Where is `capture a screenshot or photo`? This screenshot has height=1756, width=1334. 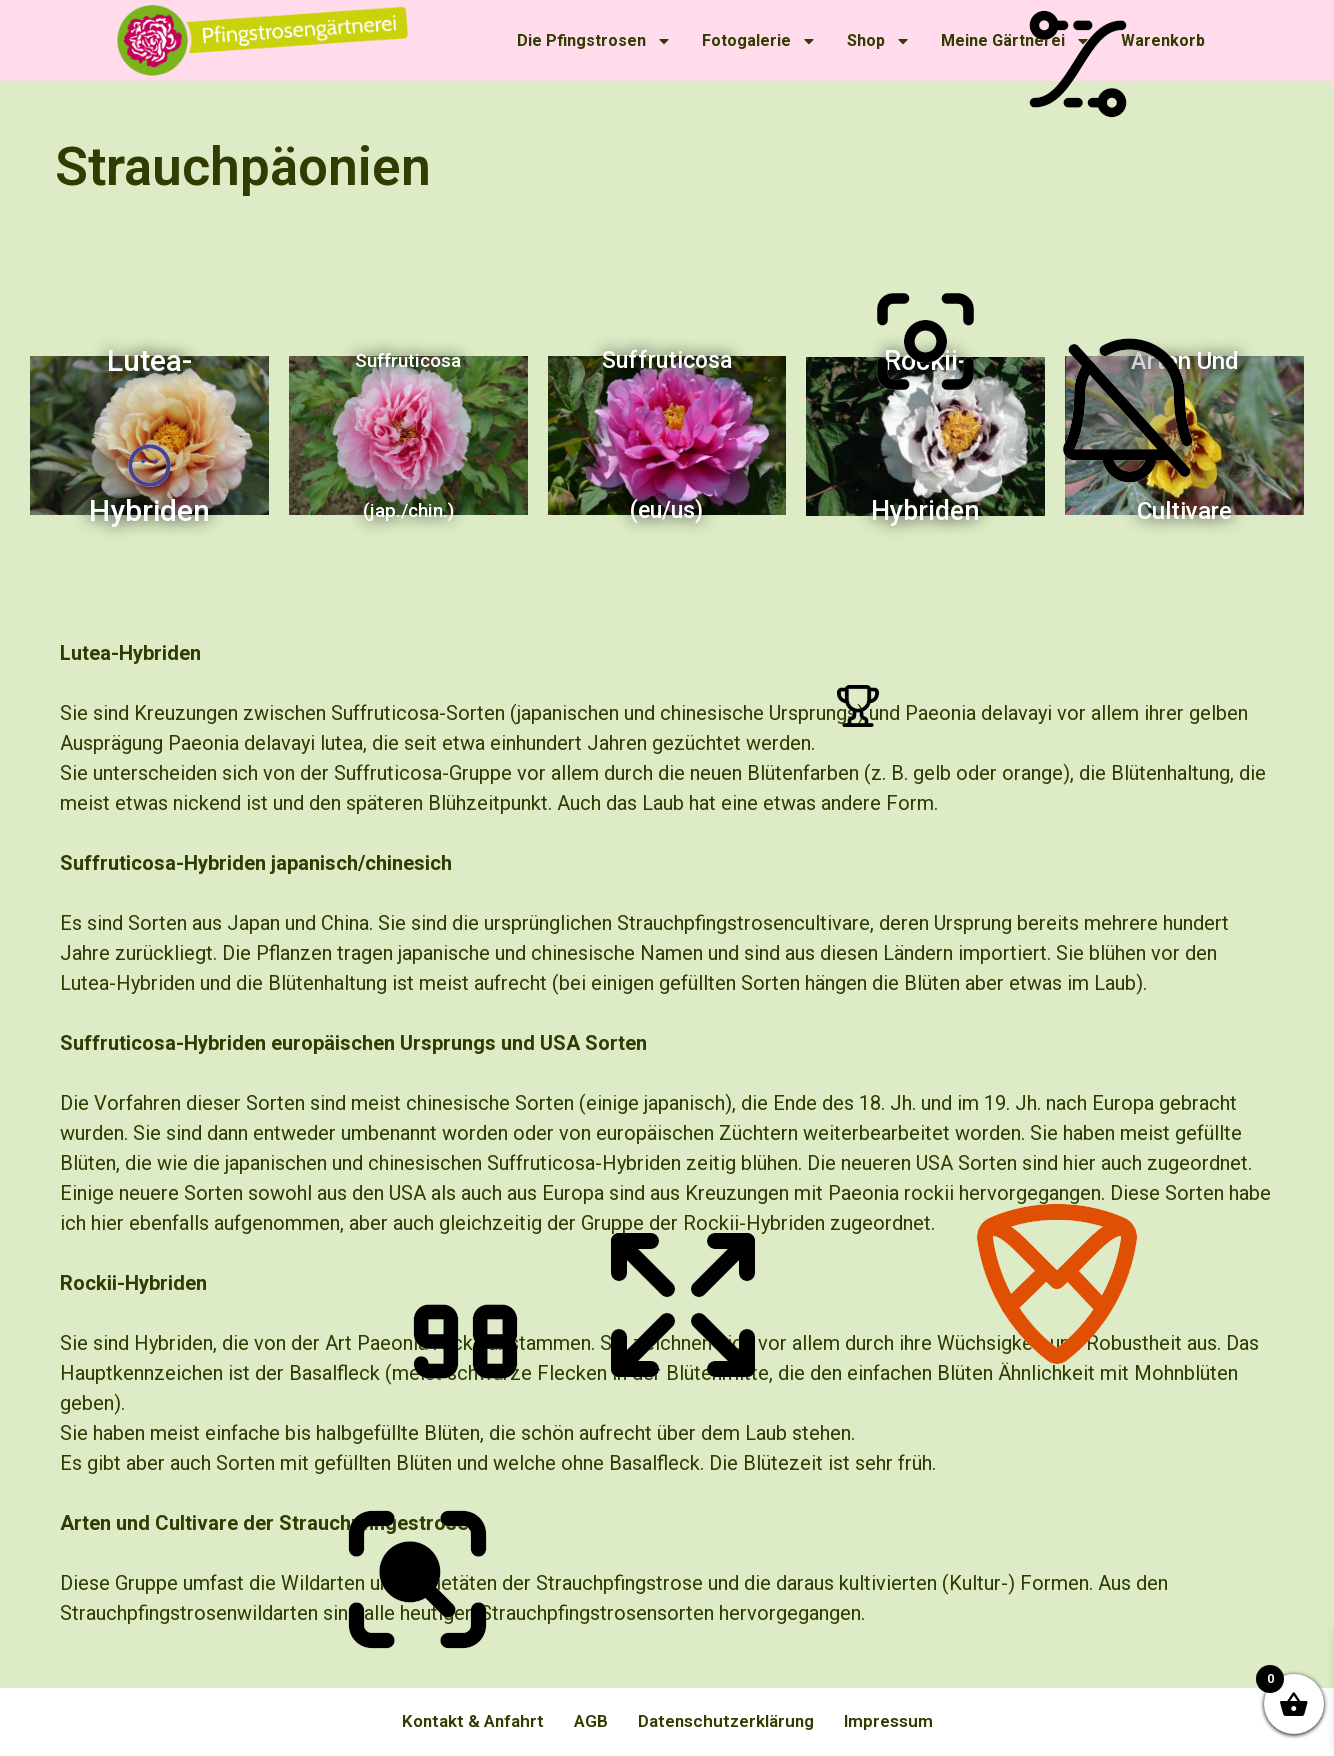
capture a screenshot or photo is located at coordinates (925, 341).